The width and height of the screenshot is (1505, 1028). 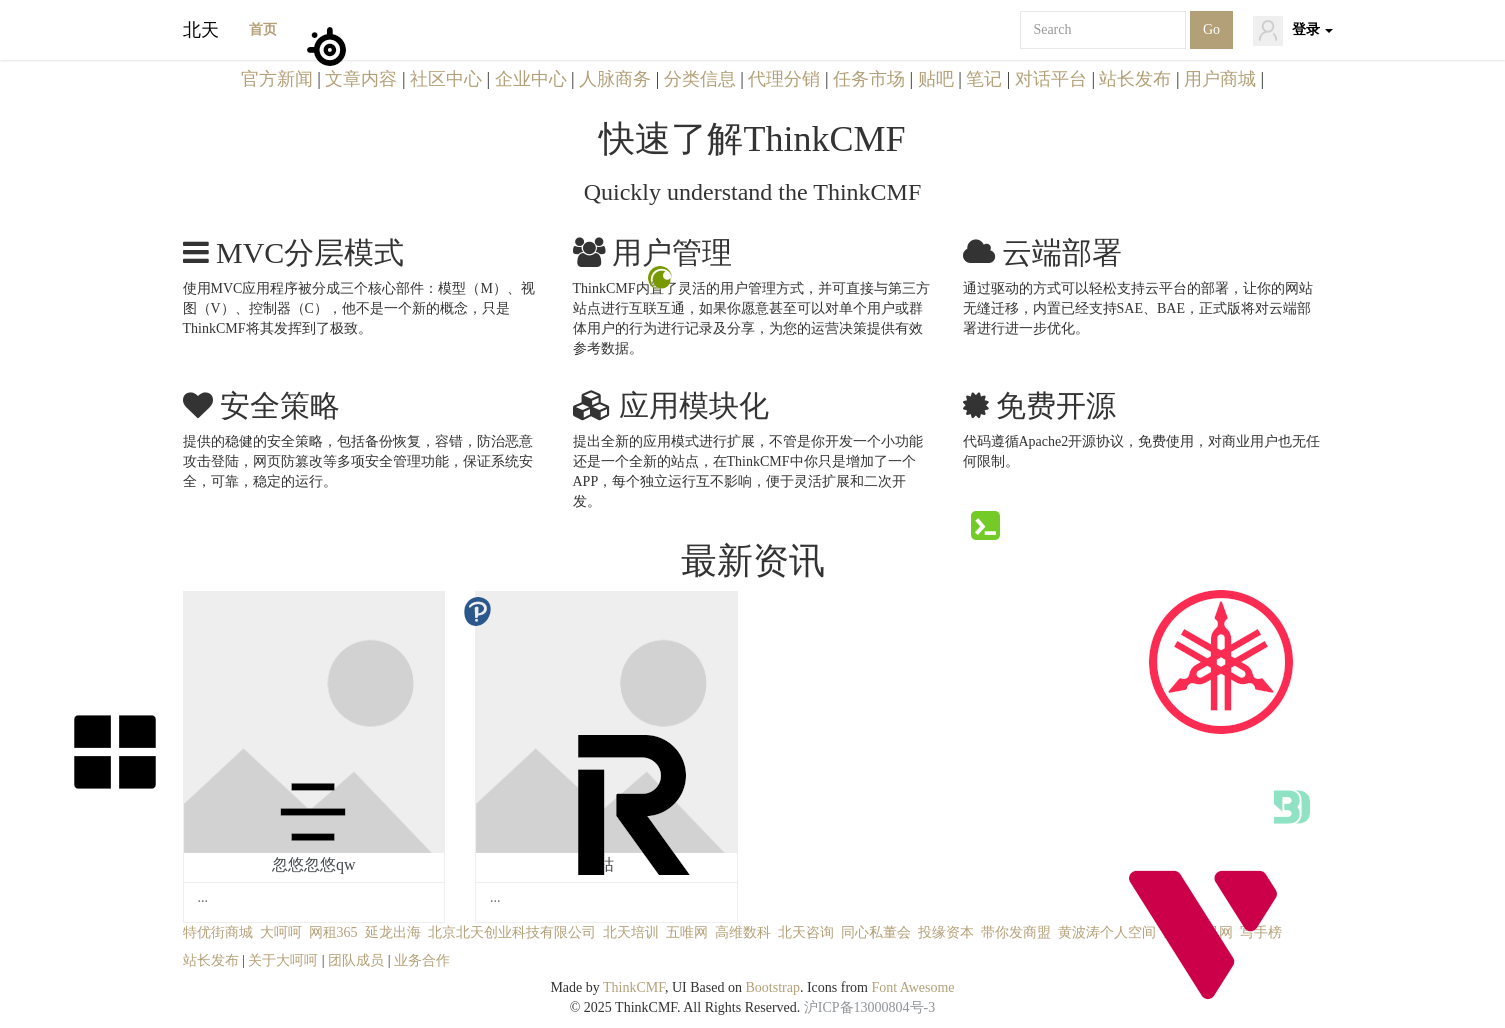 I want to click on switch to grid view layout, so click(x=115, y=752).